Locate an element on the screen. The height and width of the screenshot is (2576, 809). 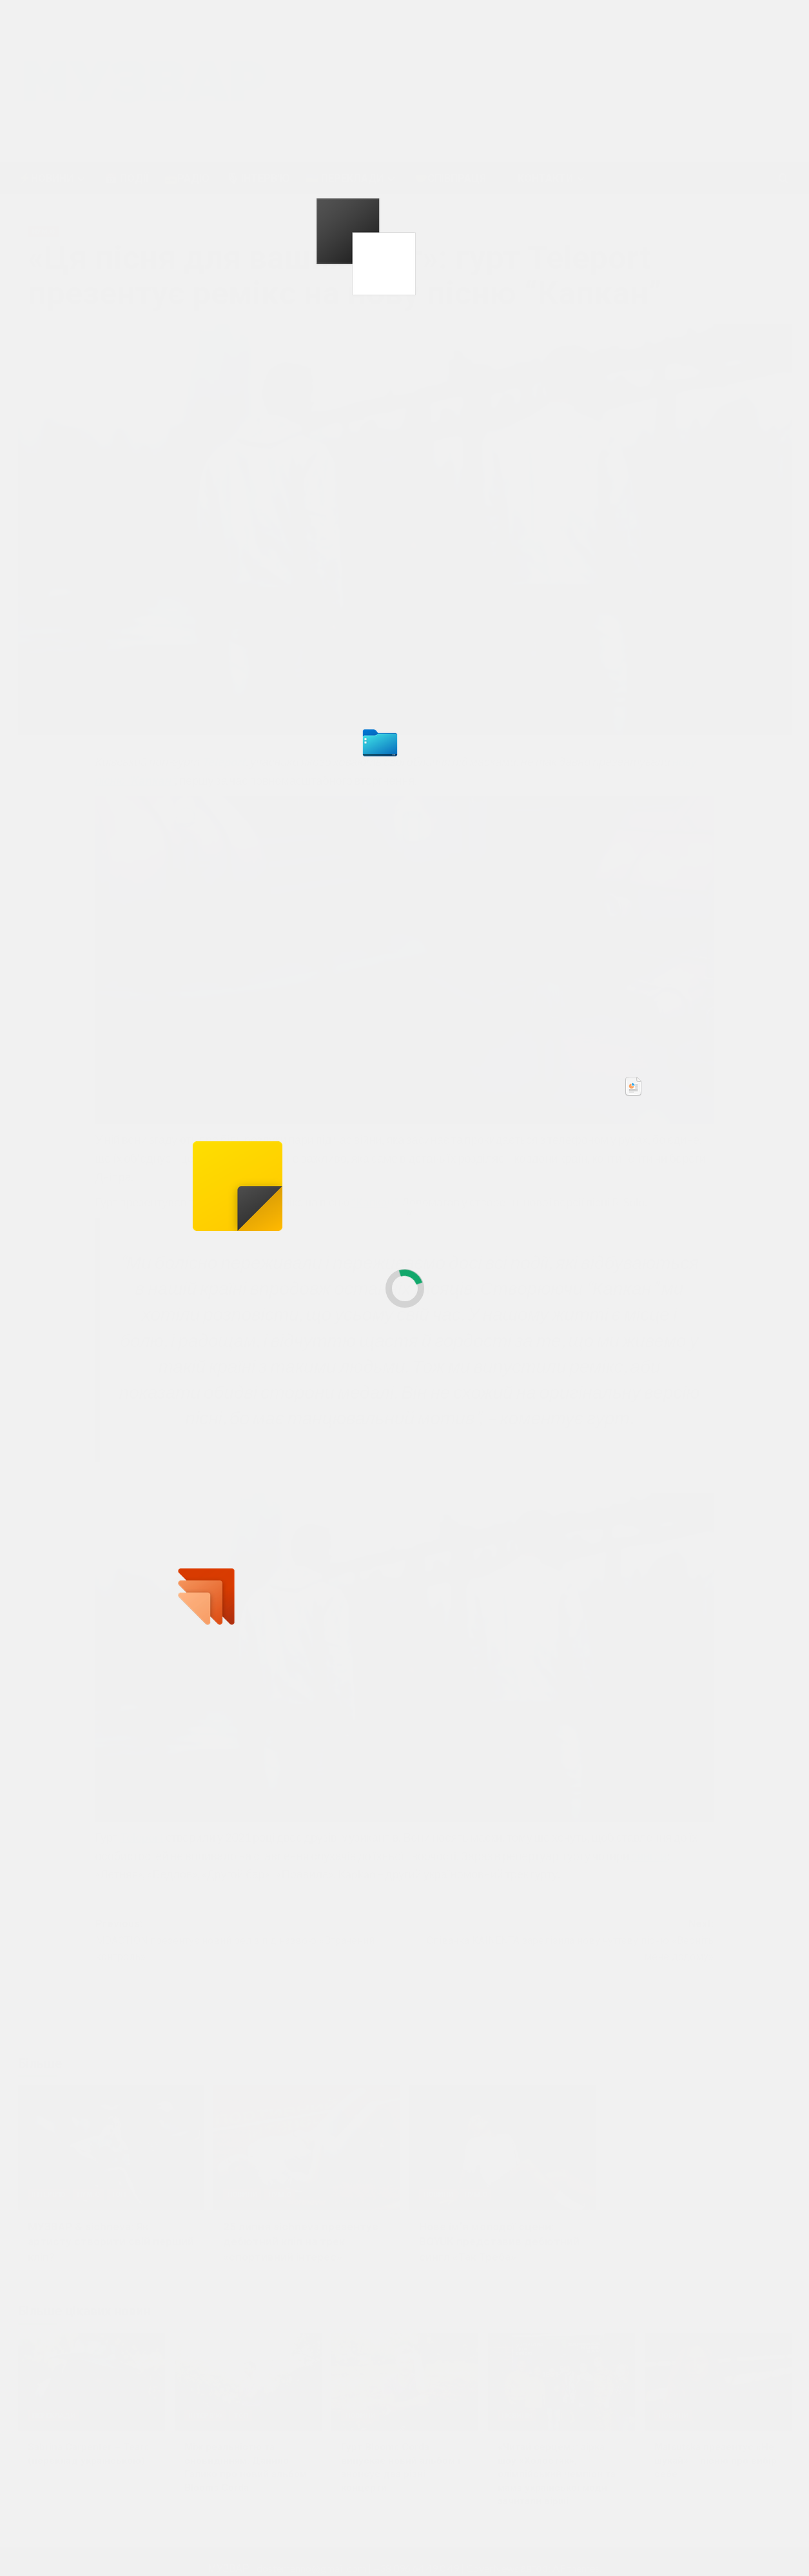
open desktop folder is located at coordinates (380, 743).